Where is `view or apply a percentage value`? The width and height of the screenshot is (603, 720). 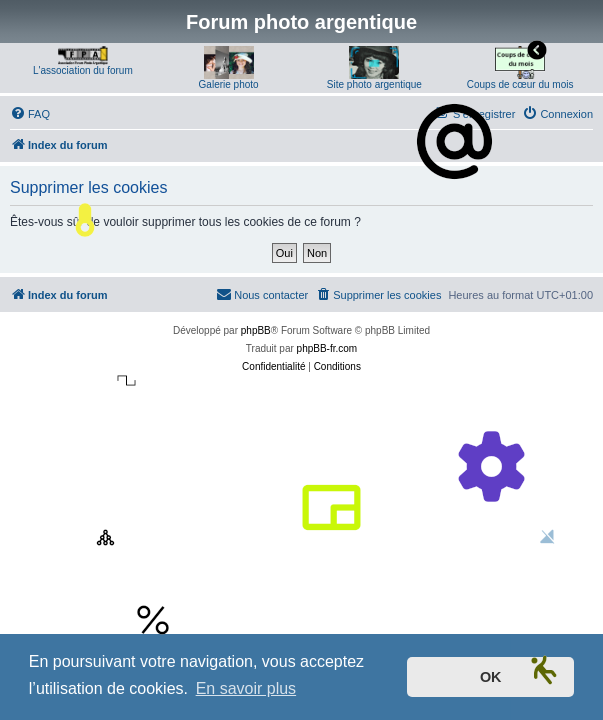 view or apply a percentage value is located at coordinates (153, 620).